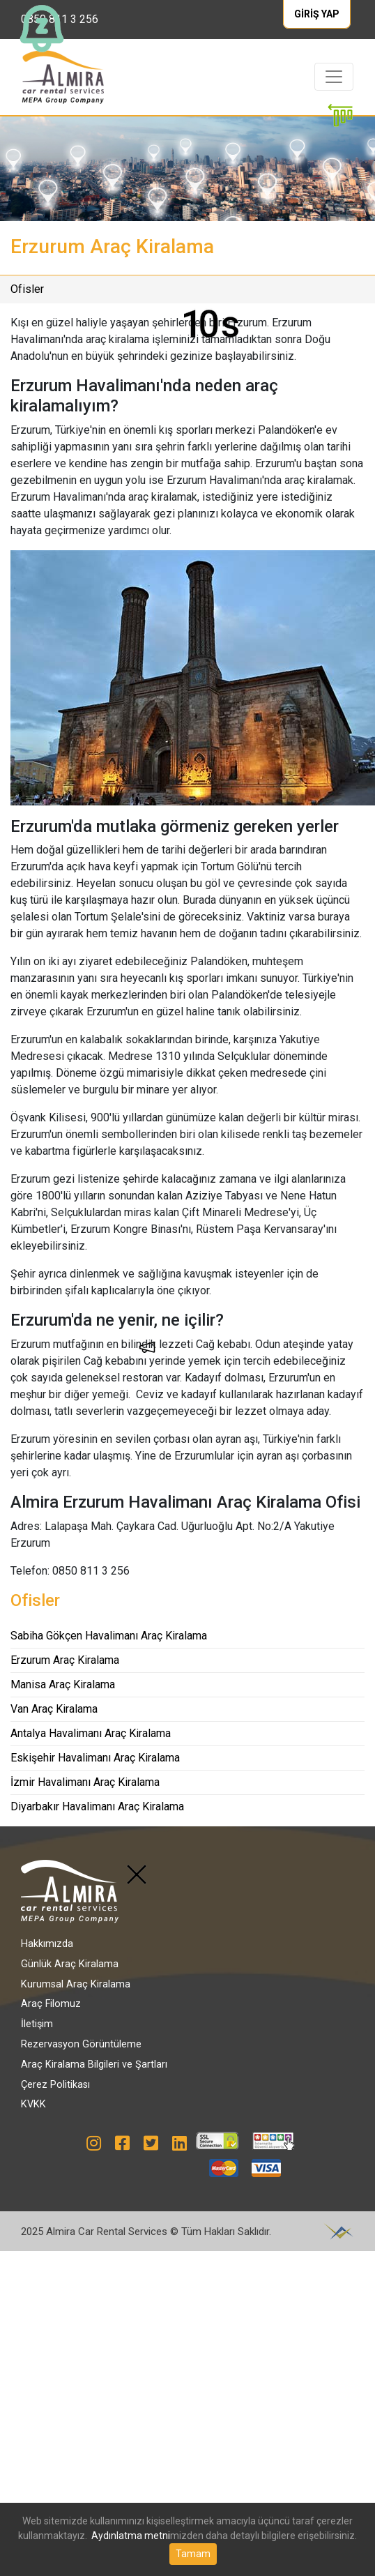  Describe the element at coordinates (42, 29) in the screenshot. I see `enable sleep mode or snooze notifications` at that location.